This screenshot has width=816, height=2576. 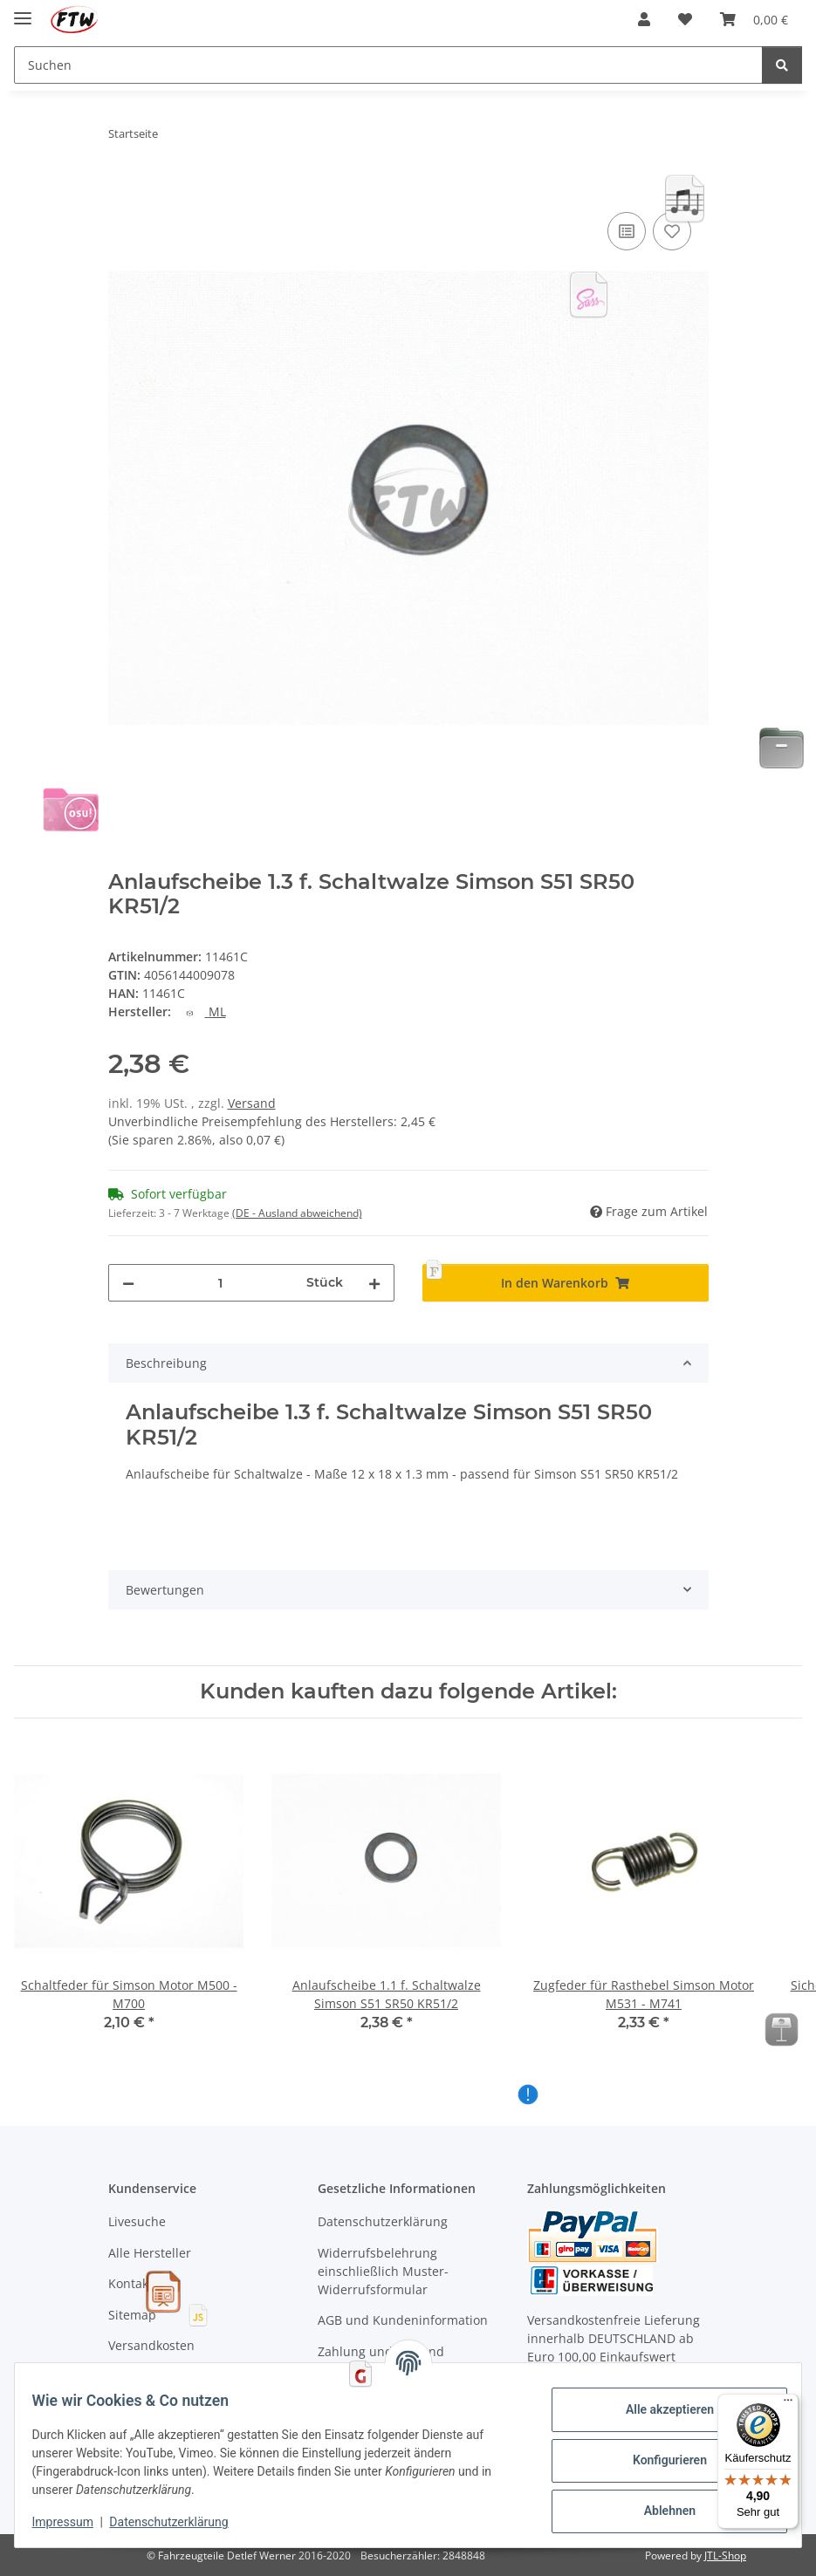 What do you see at coordinates (781, 2029) in the screenshot?
I see `open Keynote to create or edit presentations` at bounding box center [781, 2029].